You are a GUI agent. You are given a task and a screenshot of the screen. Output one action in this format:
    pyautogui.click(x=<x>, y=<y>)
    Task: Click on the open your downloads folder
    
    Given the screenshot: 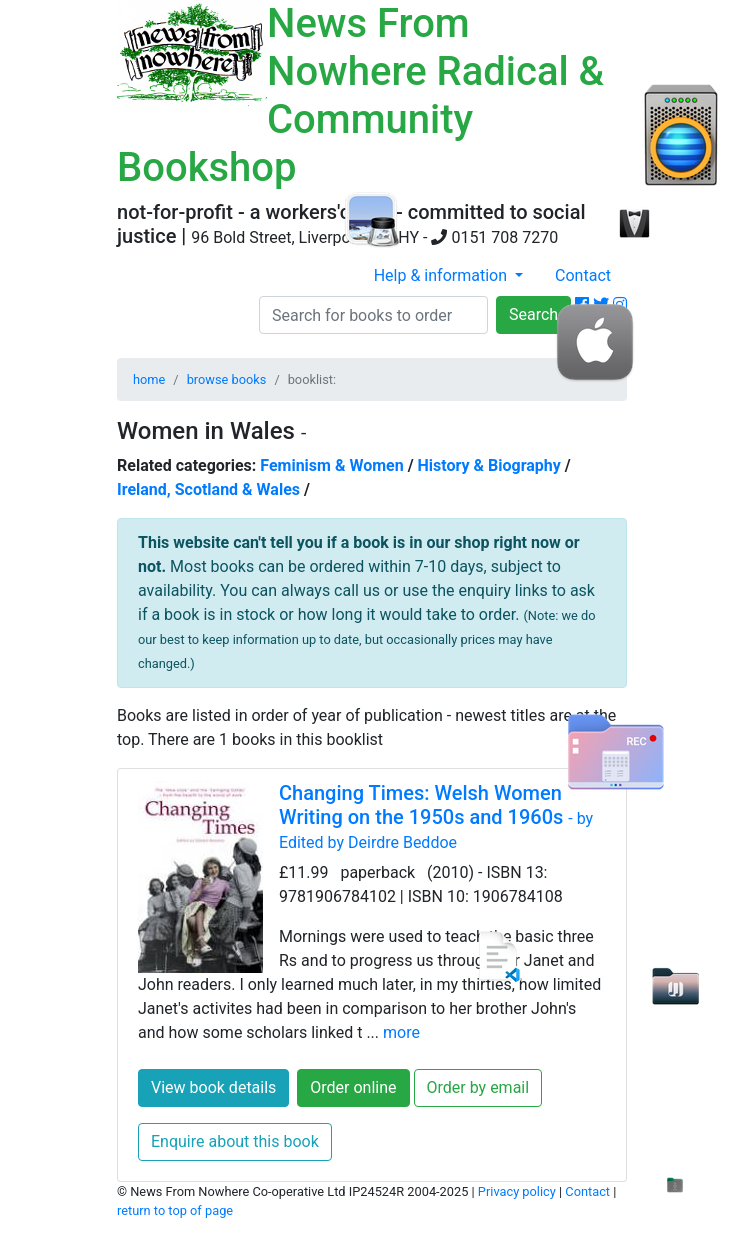 What is the action you would take?
    pyautogui.click(x=675, y=1185)
    